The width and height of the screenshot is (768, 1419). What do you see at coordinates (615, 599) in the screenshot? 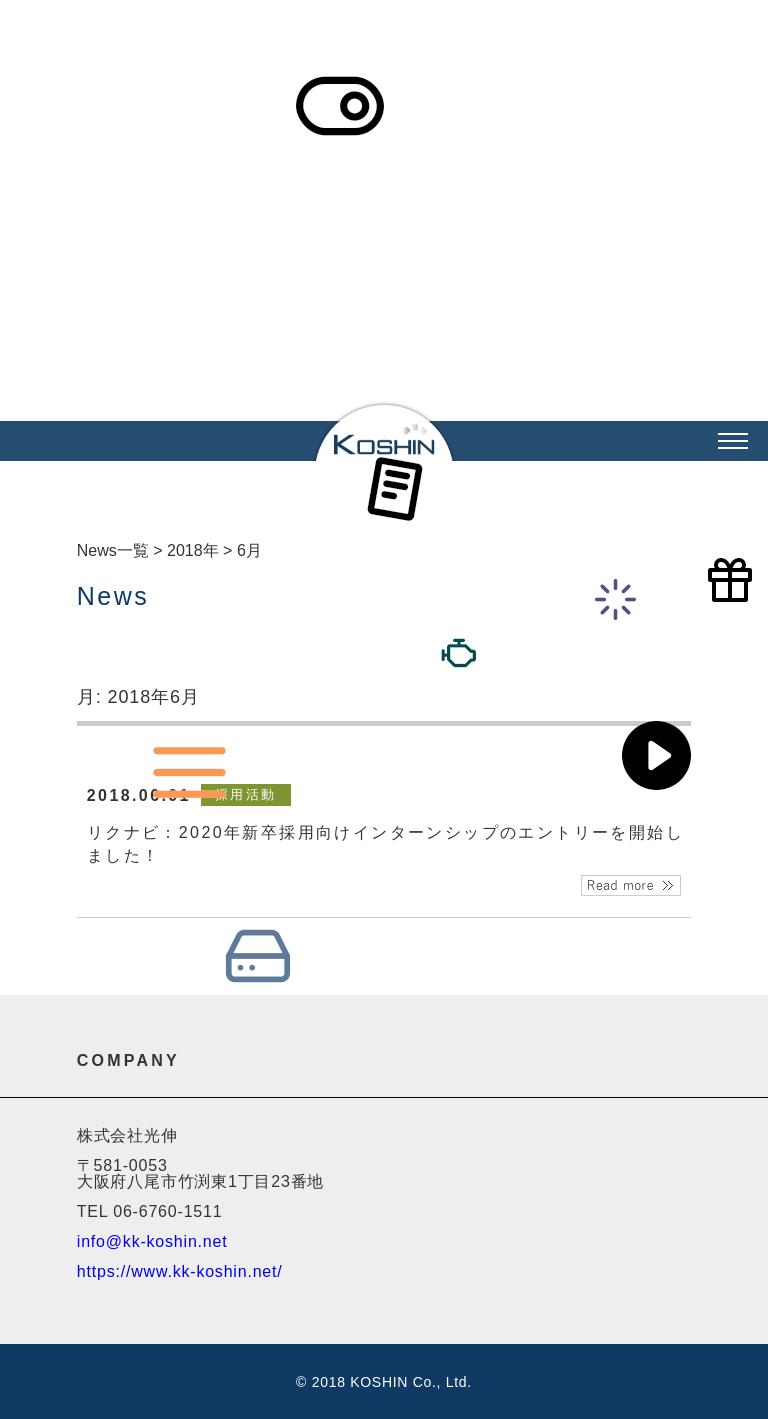
I see `content is loading` at bounding box center [615, 599].